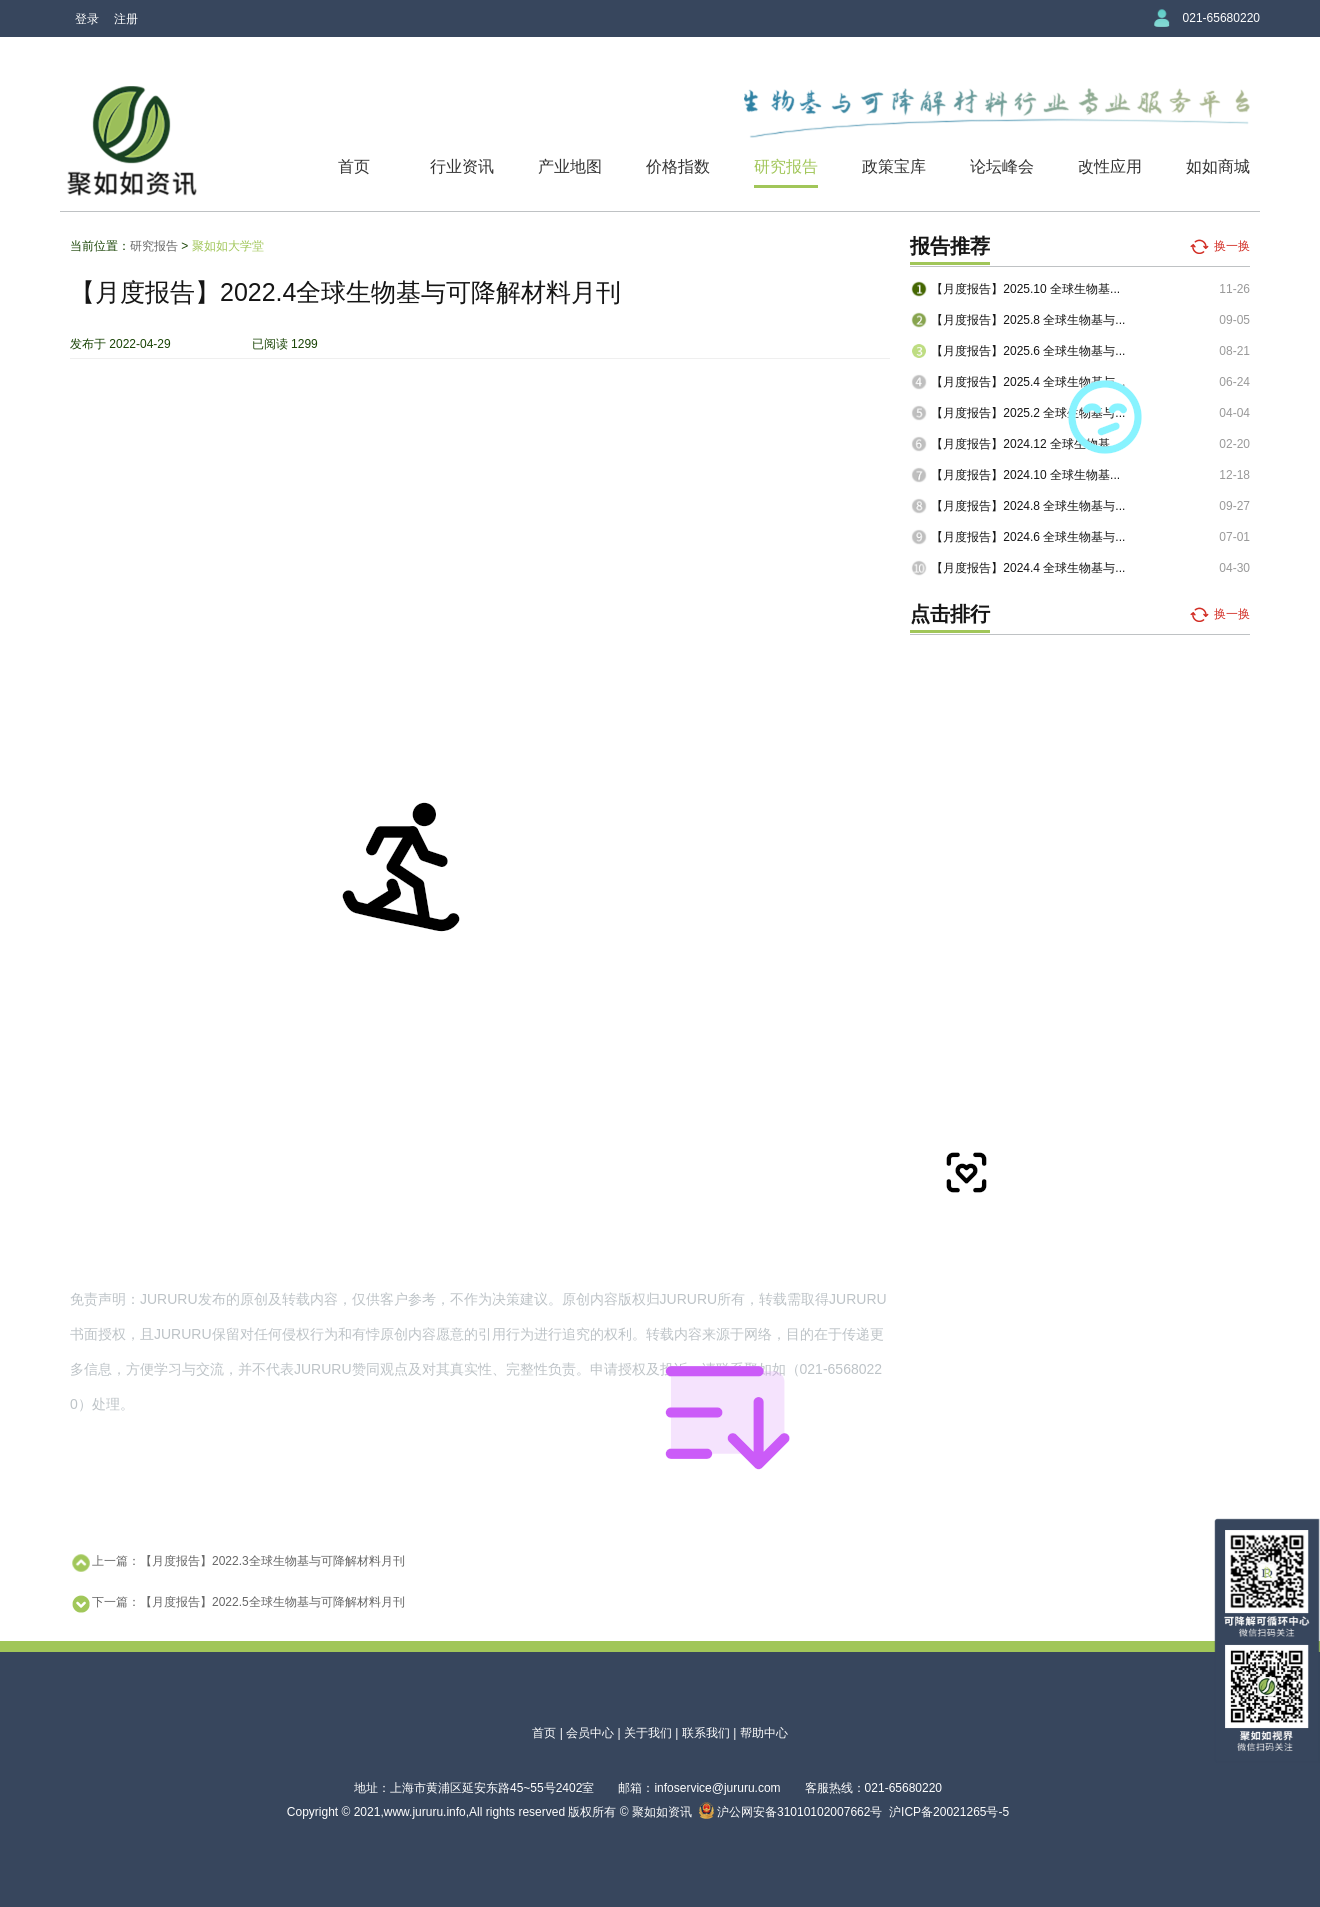 This screenshot has width=1320, height=1907. I want to click on access snowboarding or winter sports content, so click(401, 867).